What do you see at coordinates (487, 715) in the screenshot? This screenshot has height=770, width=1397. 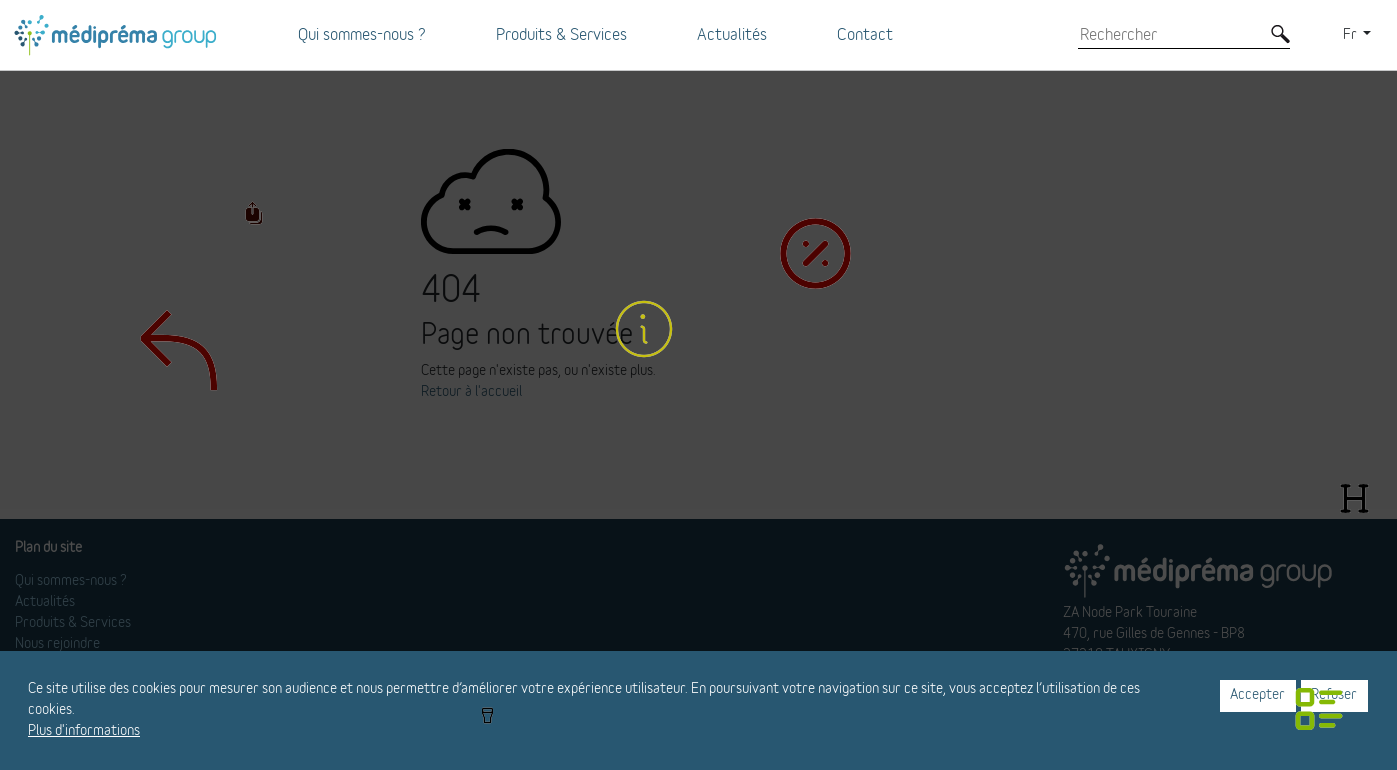 I see `browse nearby bars or pubs` at bounding box center [487, 715].